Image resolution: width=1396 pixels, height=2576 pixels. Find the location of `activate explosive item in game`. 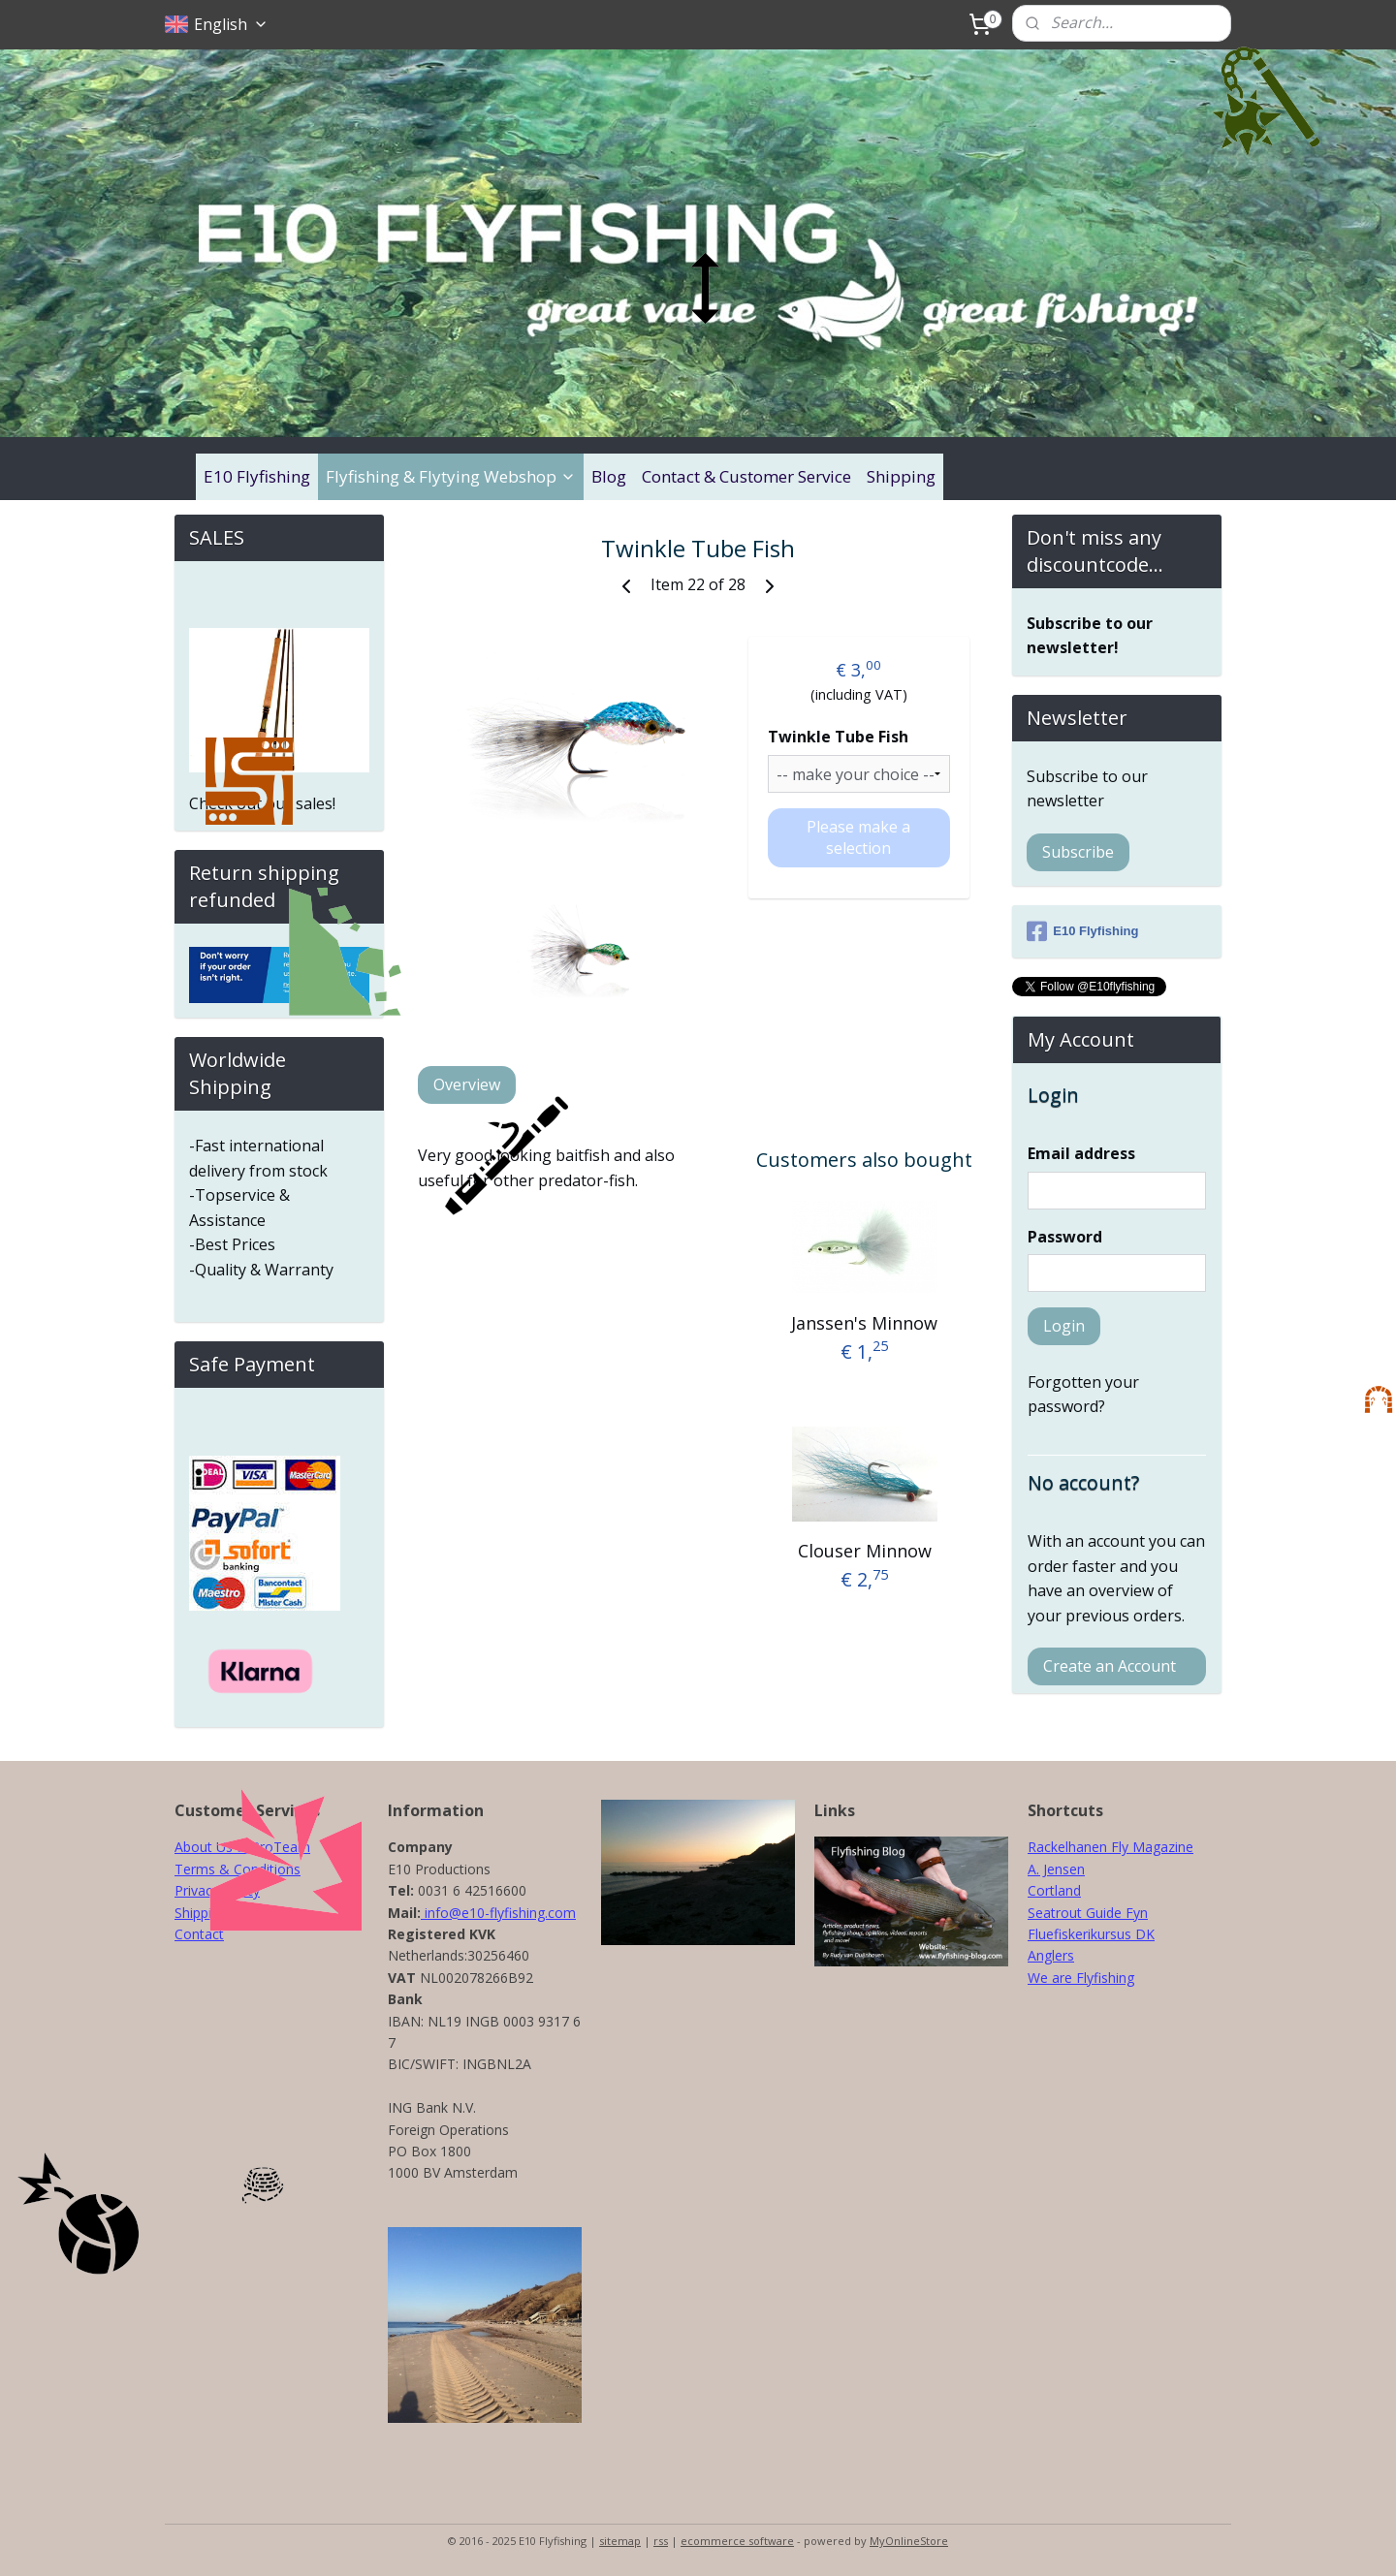

activate explosive item in game is located at coordinates (78, 2214).